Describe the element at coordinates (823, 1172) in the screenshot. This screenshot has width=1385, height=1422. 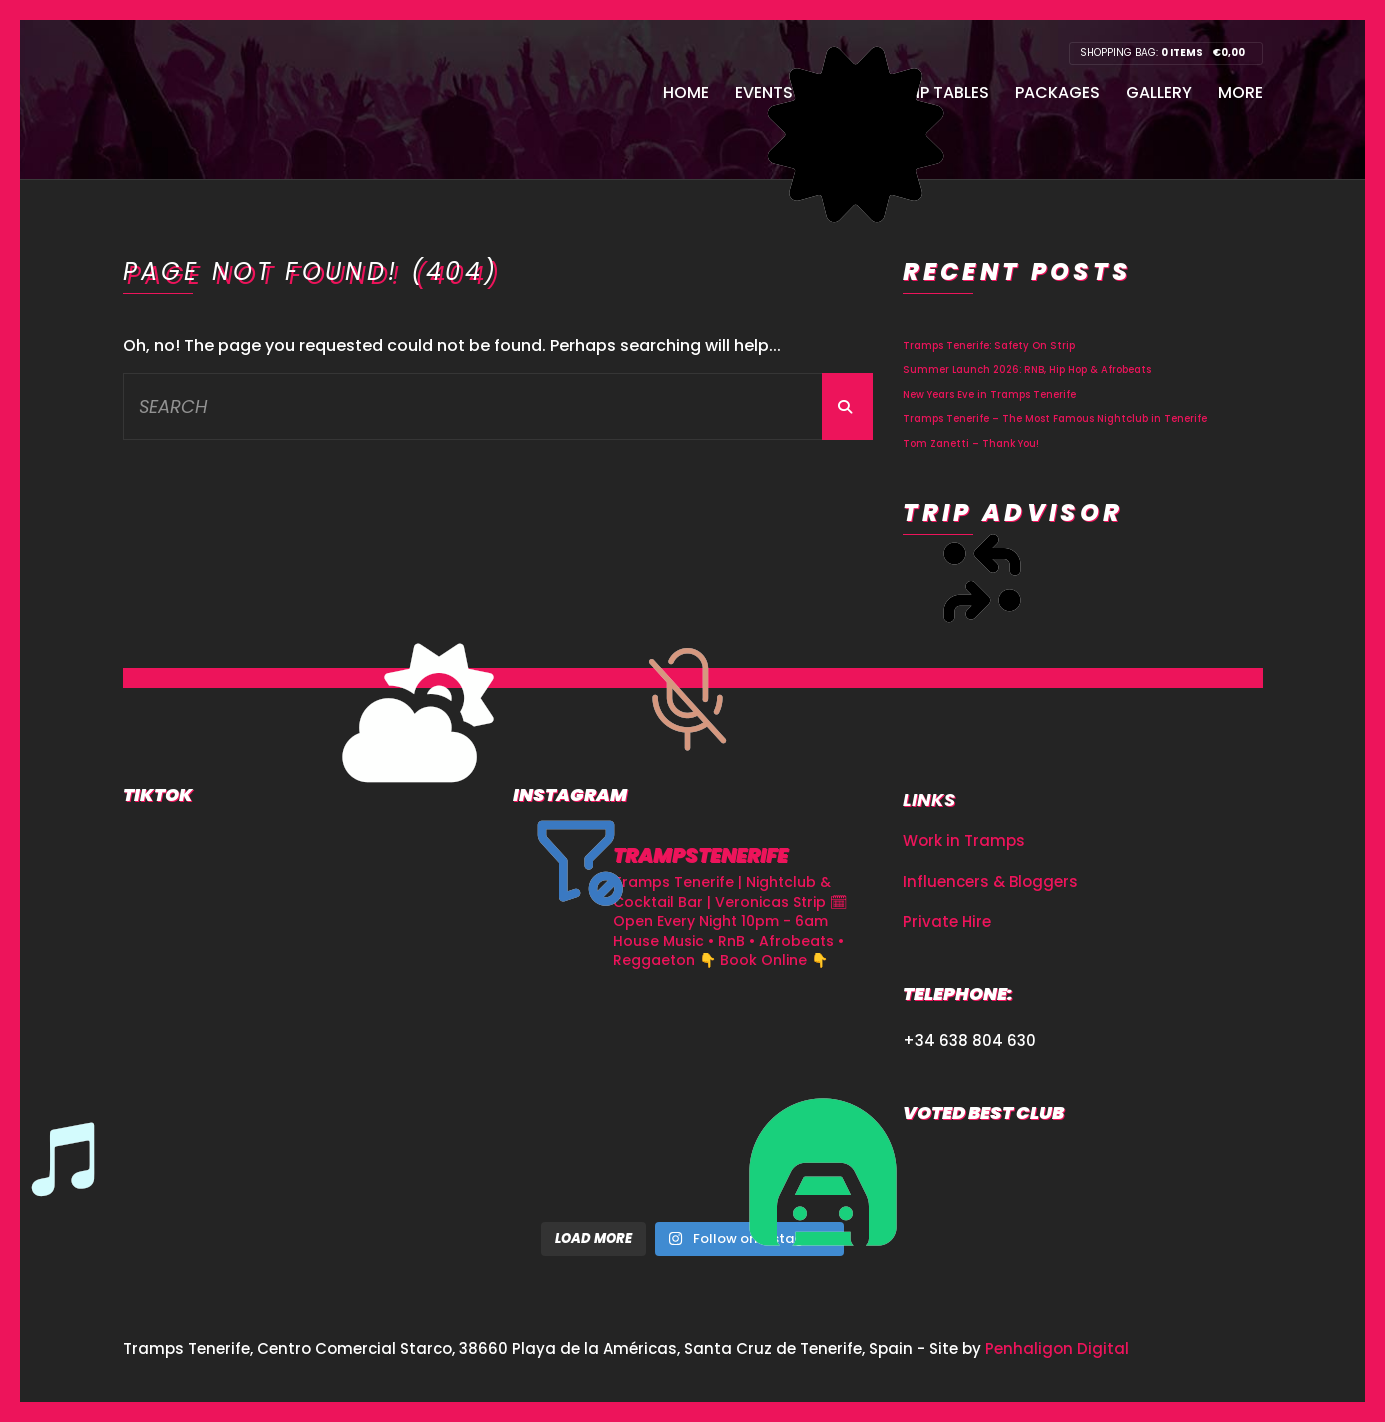
I see `indicates tunnel or underground passage ahead` at that location.